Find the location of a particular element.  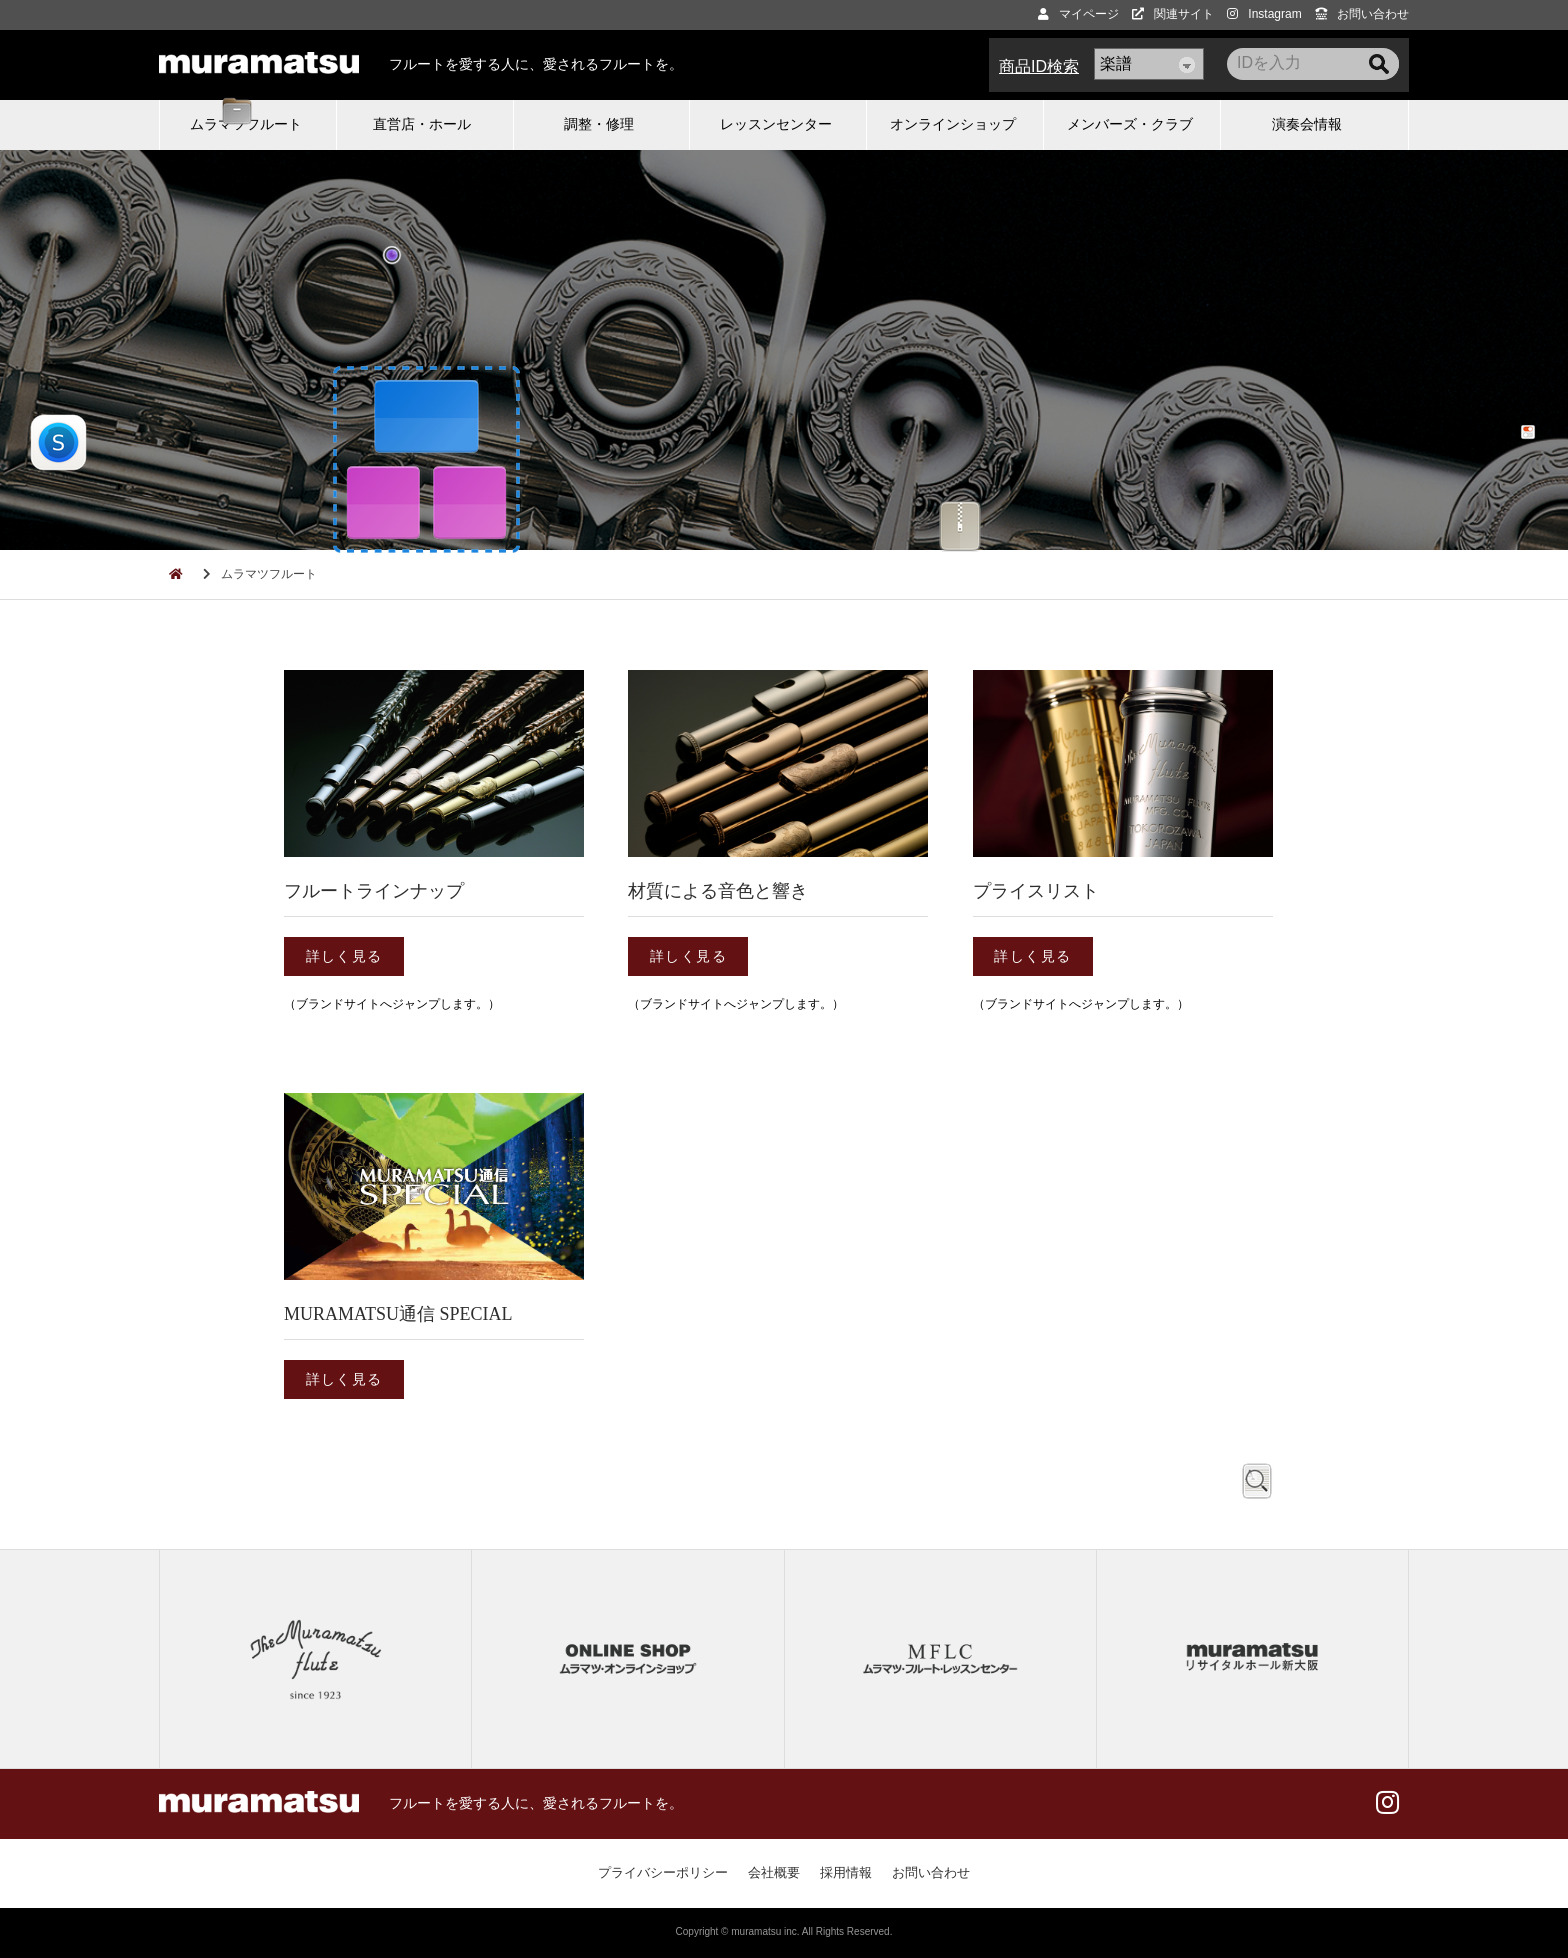

open stoken authentication app is located at coordinates (58, 442).